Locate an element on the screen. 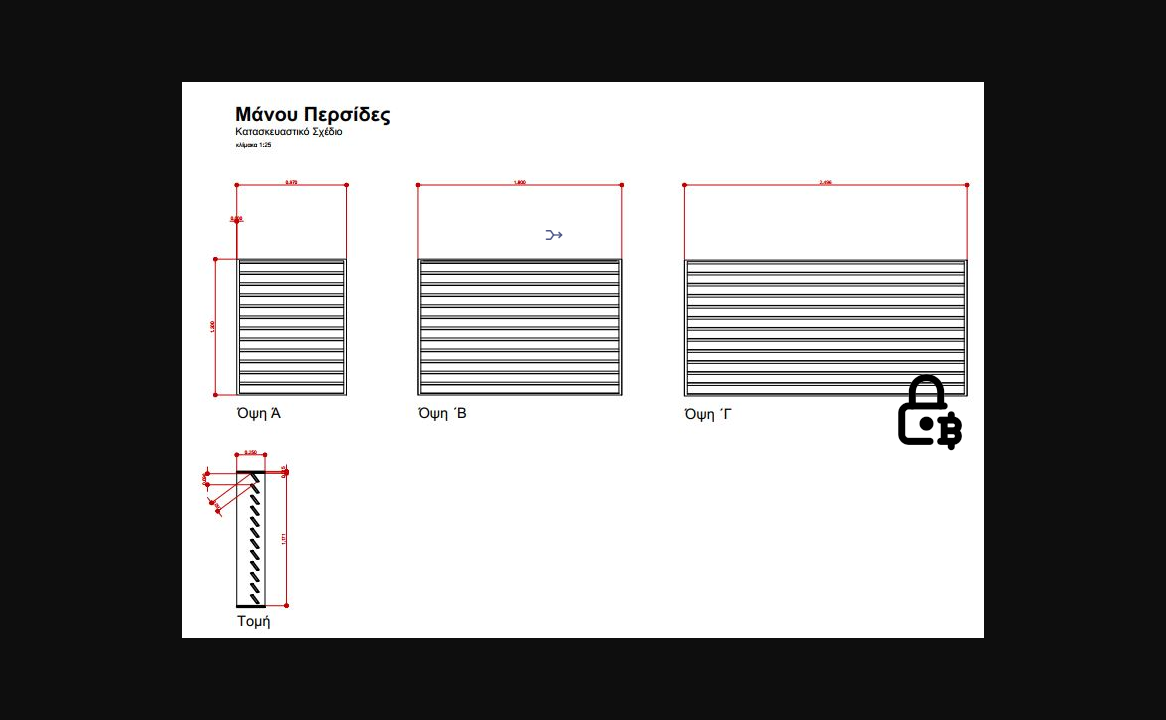 This screenshot has width=1166, height=720. merge or combine selected items is located at coordinates (554, 235).